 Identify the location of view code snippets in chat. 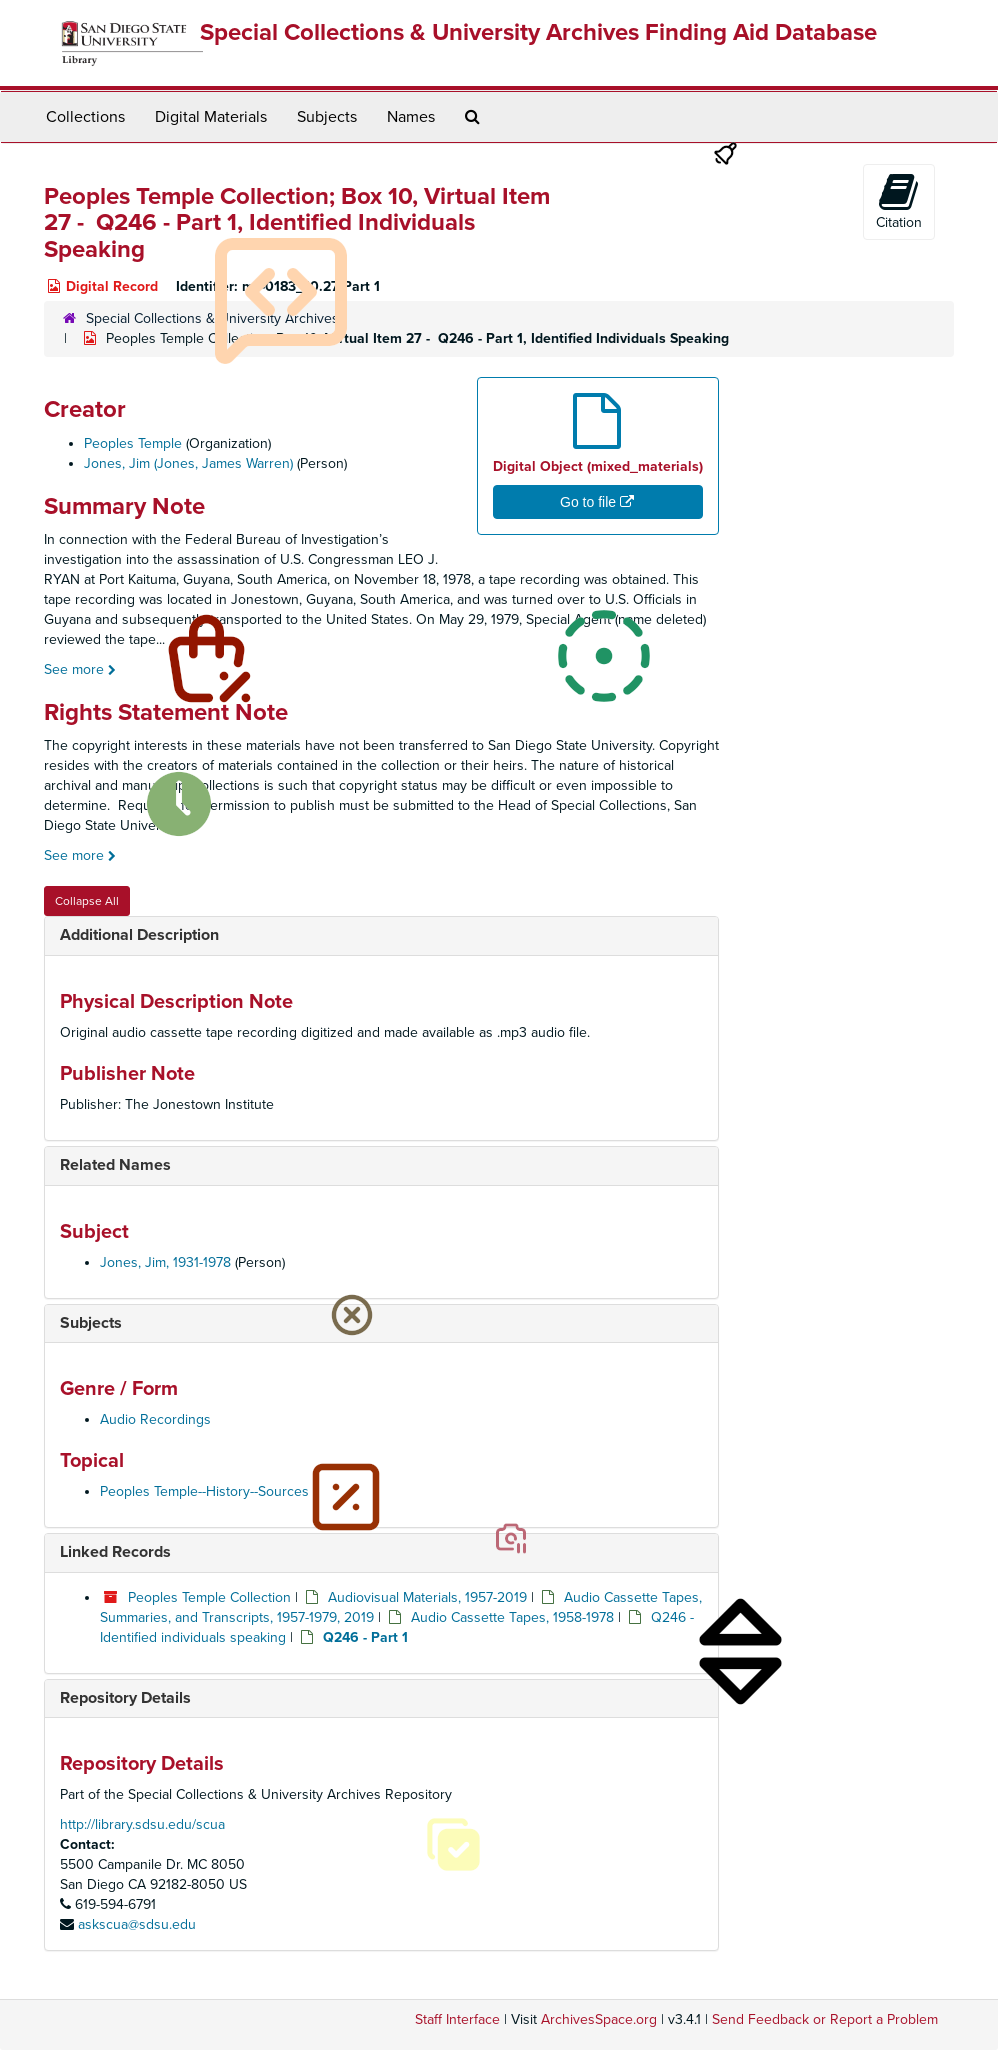
(281, 298).